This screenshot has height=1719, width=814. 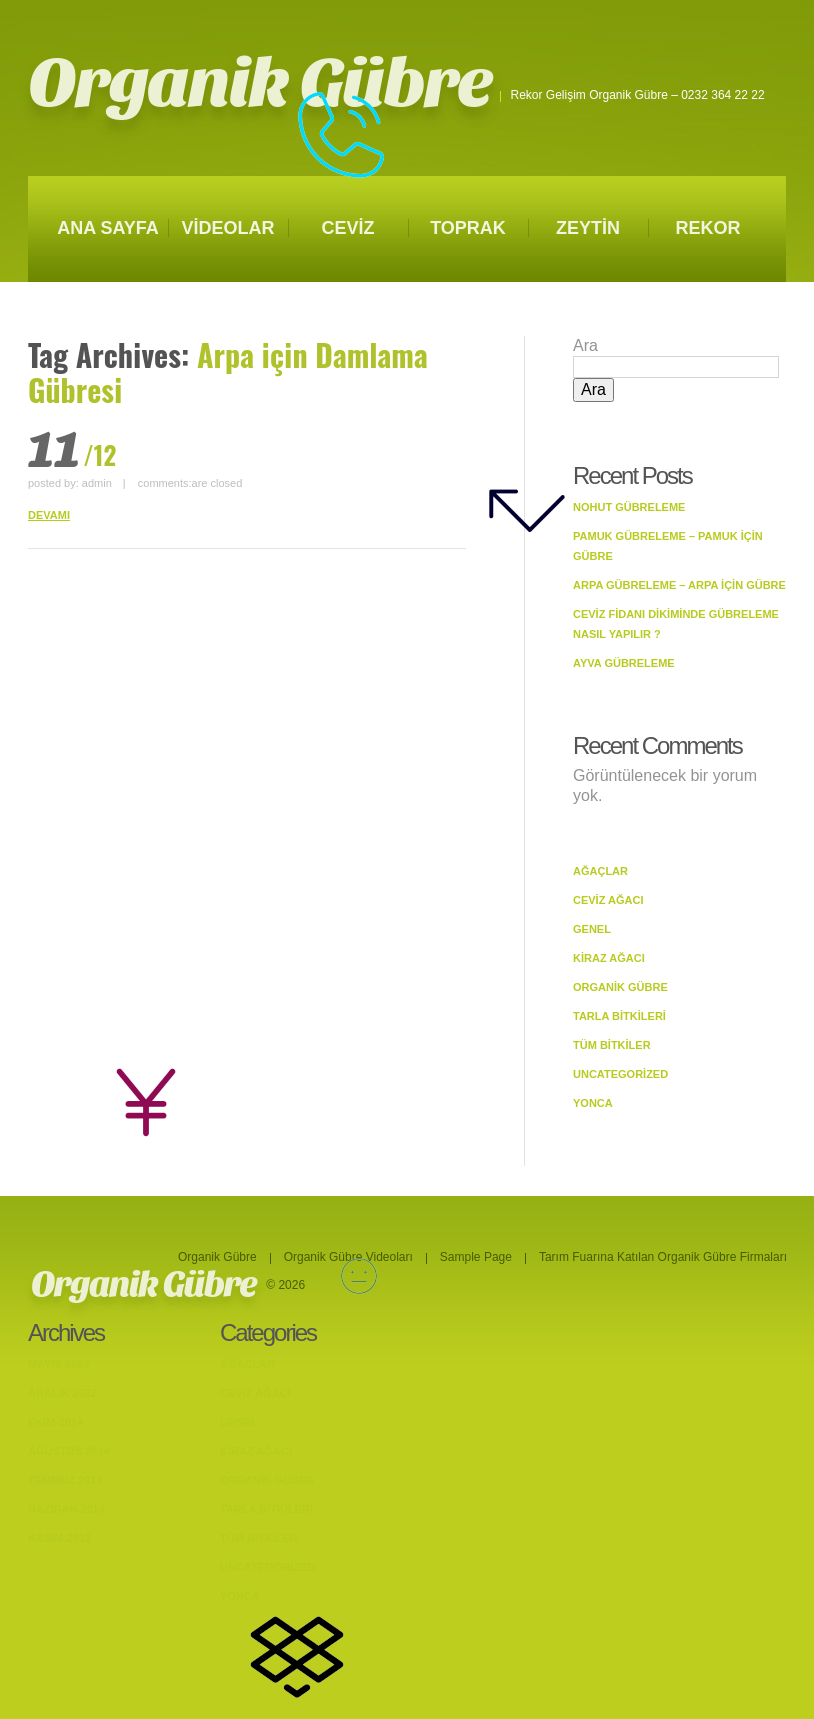 I want to click on make a phone call, so click(x=343, y=133).